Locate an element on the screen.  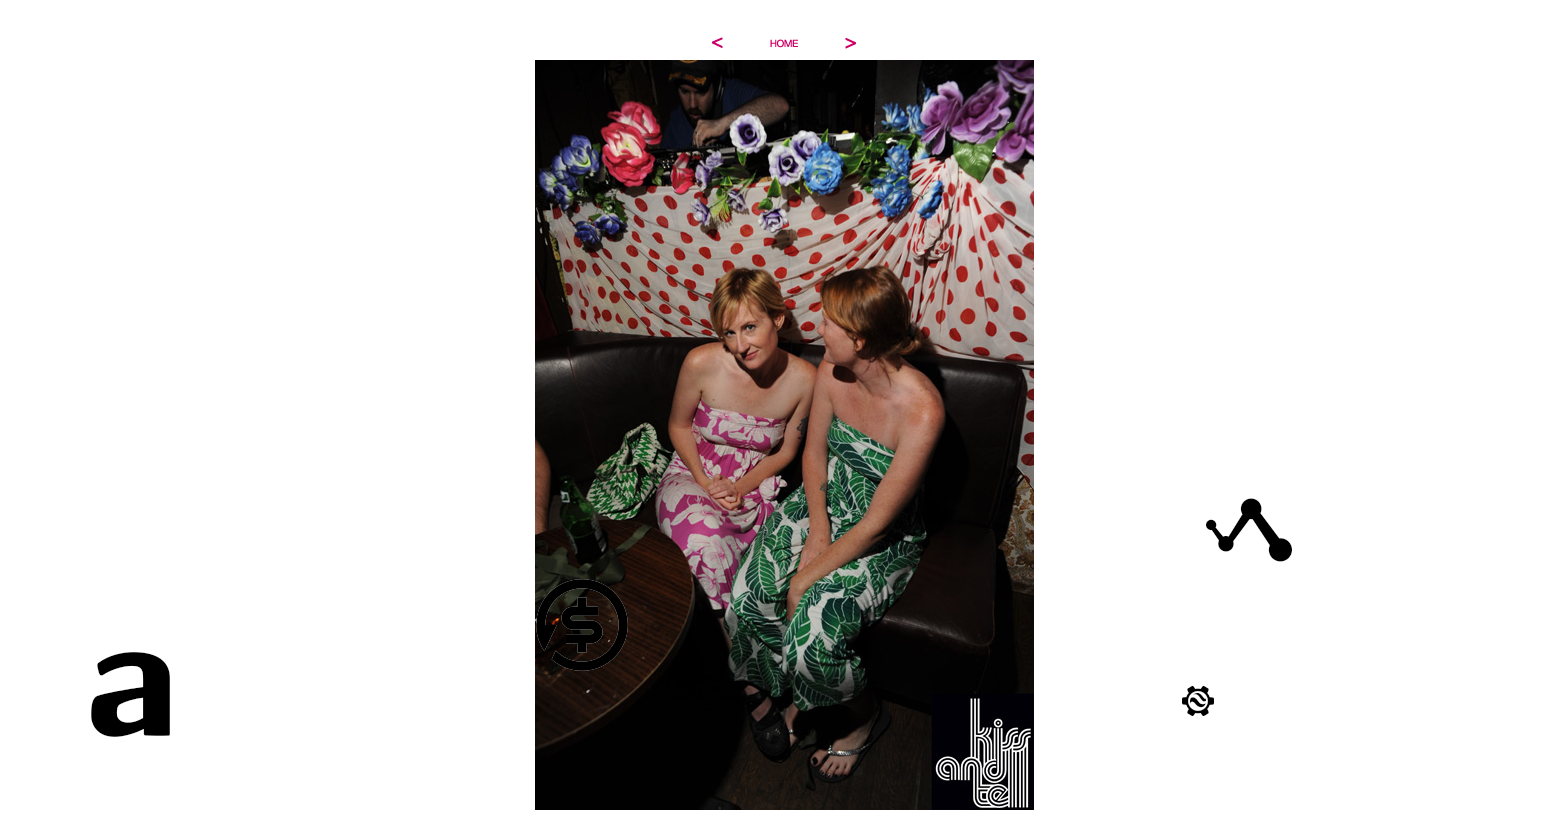
amilia brand logo is located at coordinates (130, 694).